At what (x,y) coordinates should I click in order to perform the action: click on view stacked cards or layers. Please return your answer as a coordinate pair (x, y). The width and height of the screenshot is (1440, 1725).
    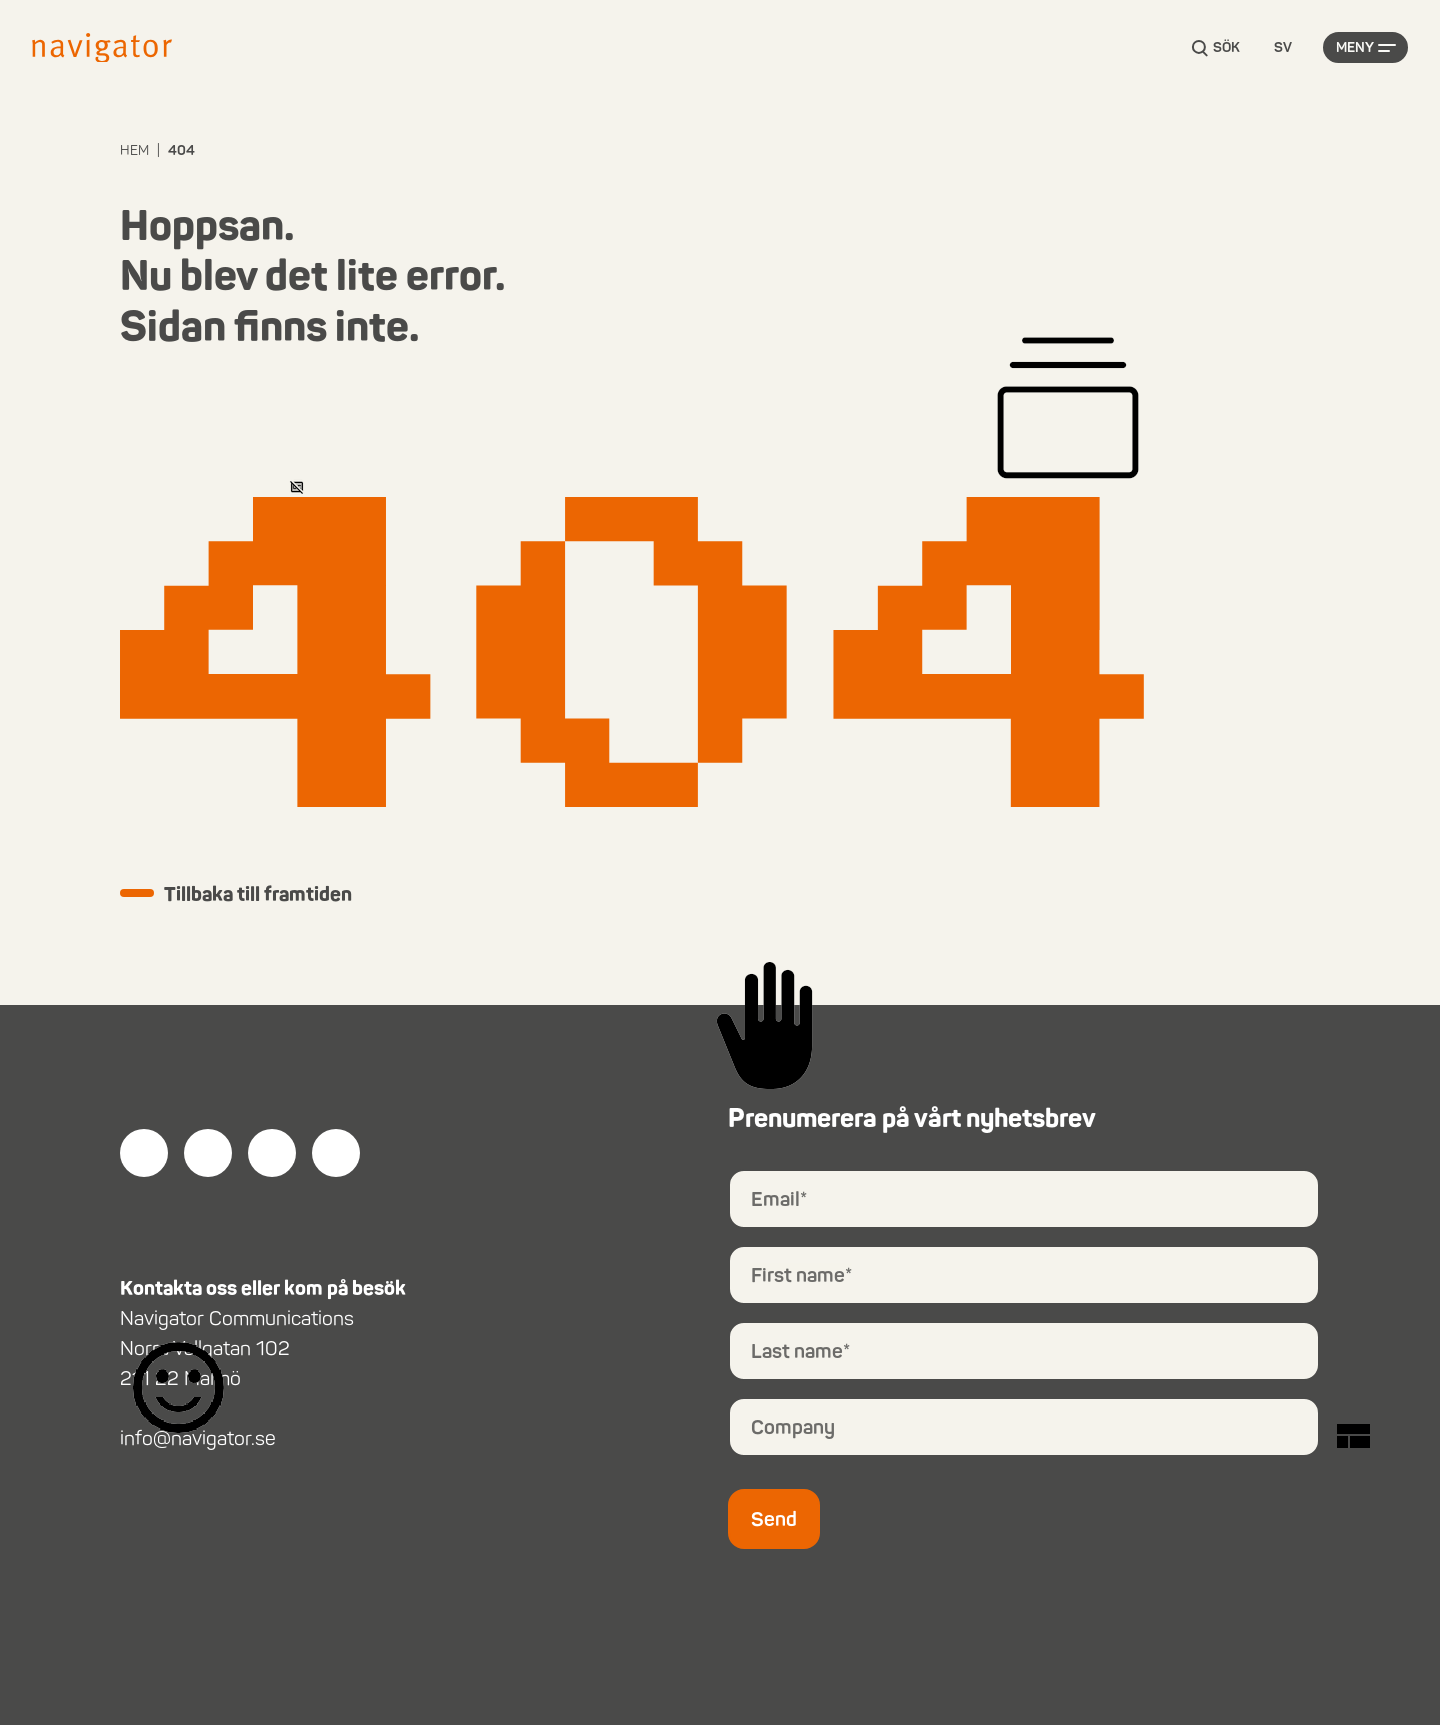
    Looking at the image, I should click on (1068, 414).